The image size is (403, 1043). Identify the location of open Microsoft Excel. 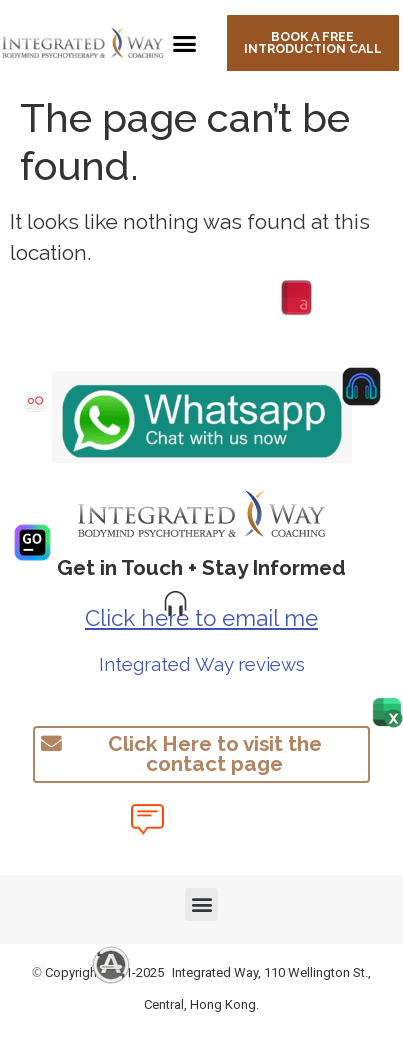
(387, 712).